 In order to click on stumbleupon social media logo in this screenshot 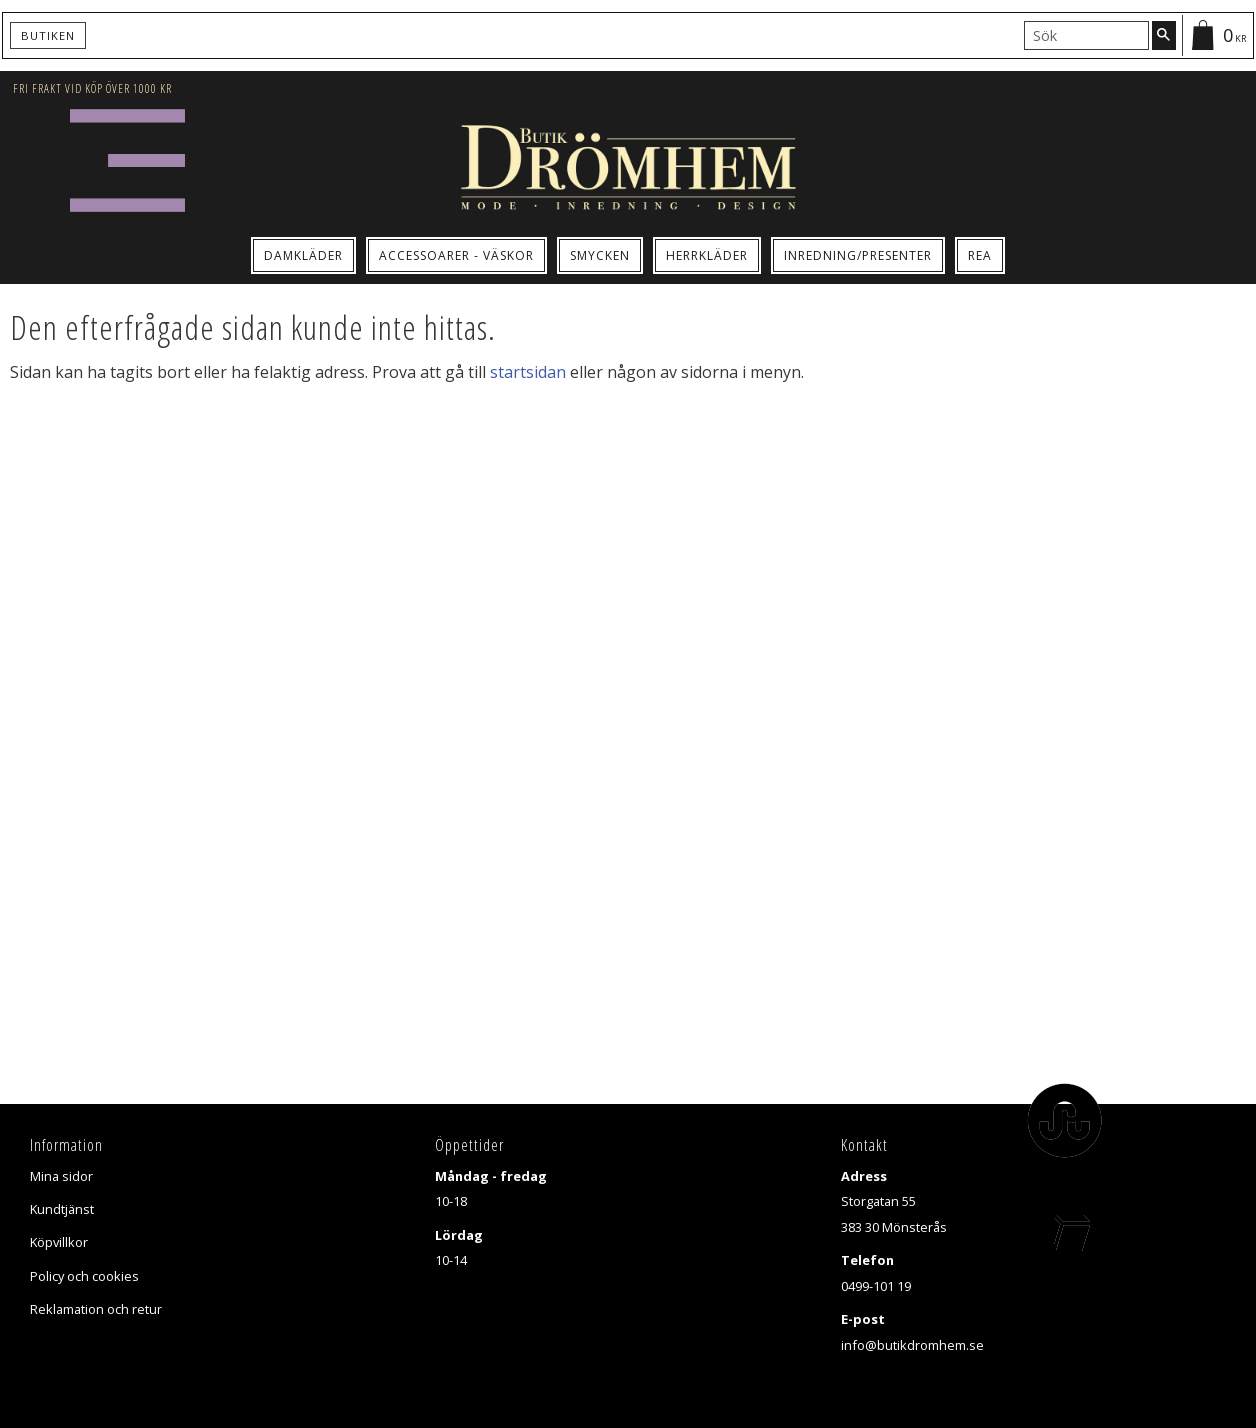, I will do `click(1063, 1120)`.